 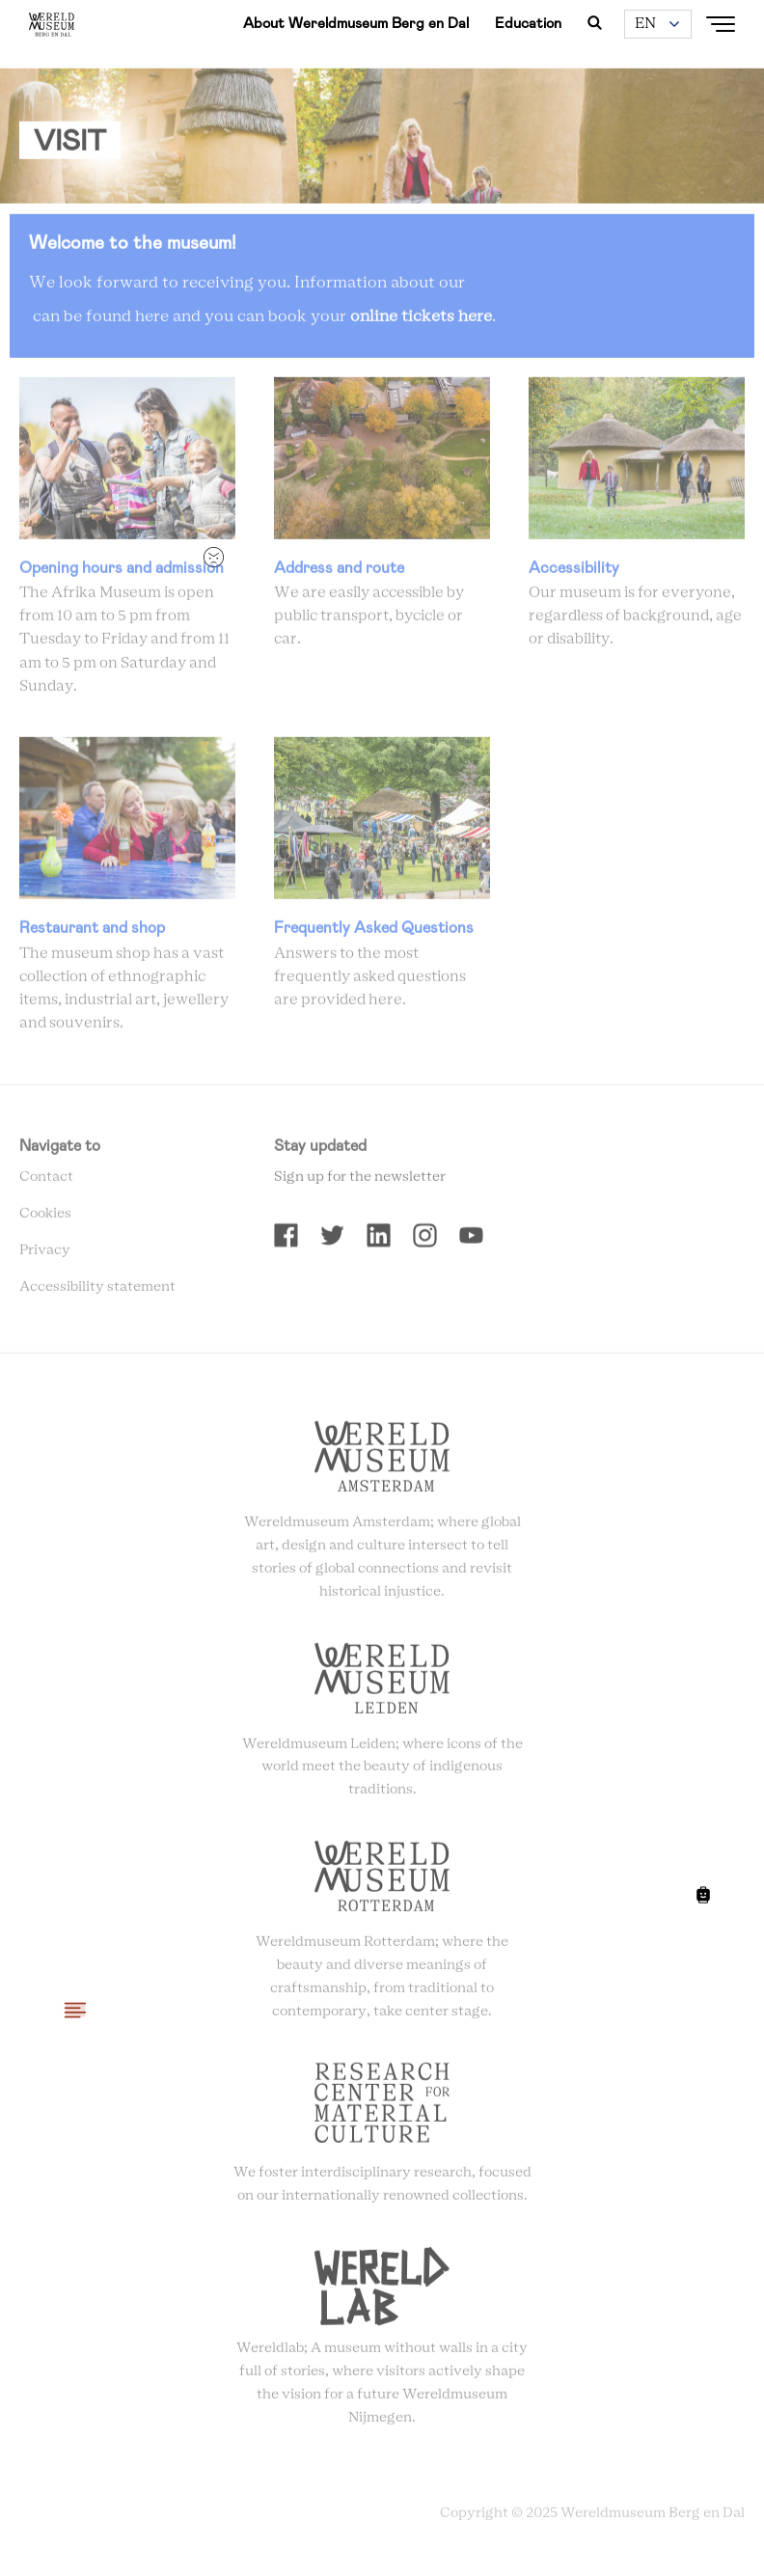 What do you see at coordinates (703, 1895) in the screenshot?
I see `indicates a playful or fun mode` at bounding box center [703, 1895].